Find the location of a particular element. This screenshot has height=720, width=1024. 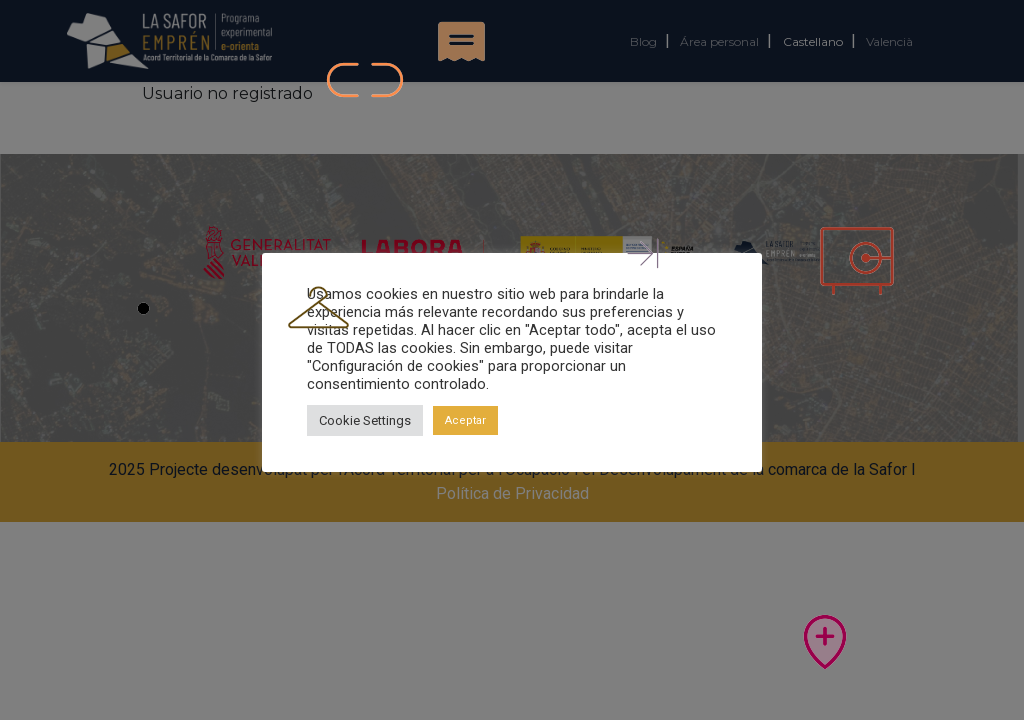

go to end or last item is located at coordinates (643, 253).